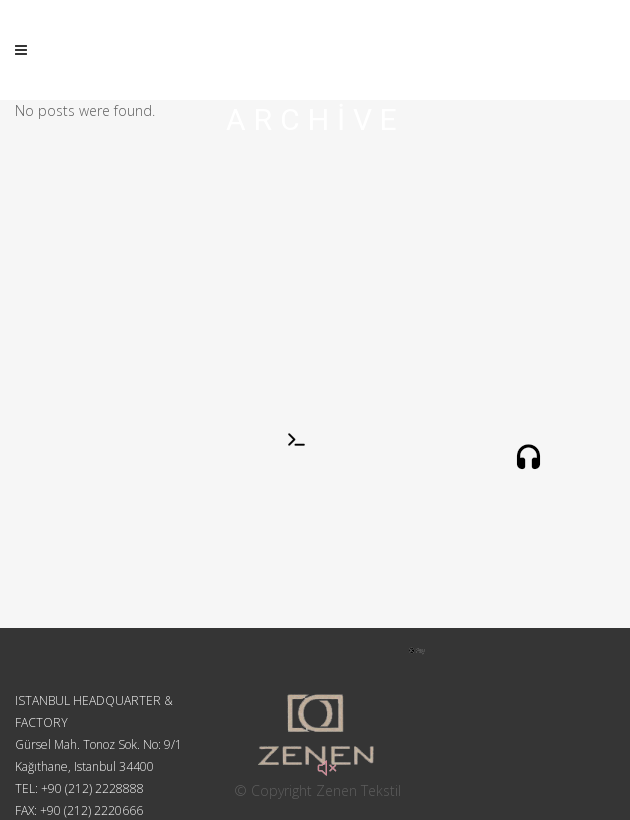 This screenshot has width=630, height=820. Describe the element at coordinates (417, 651) in the screenshot. I see `pay with google pay` at that location.